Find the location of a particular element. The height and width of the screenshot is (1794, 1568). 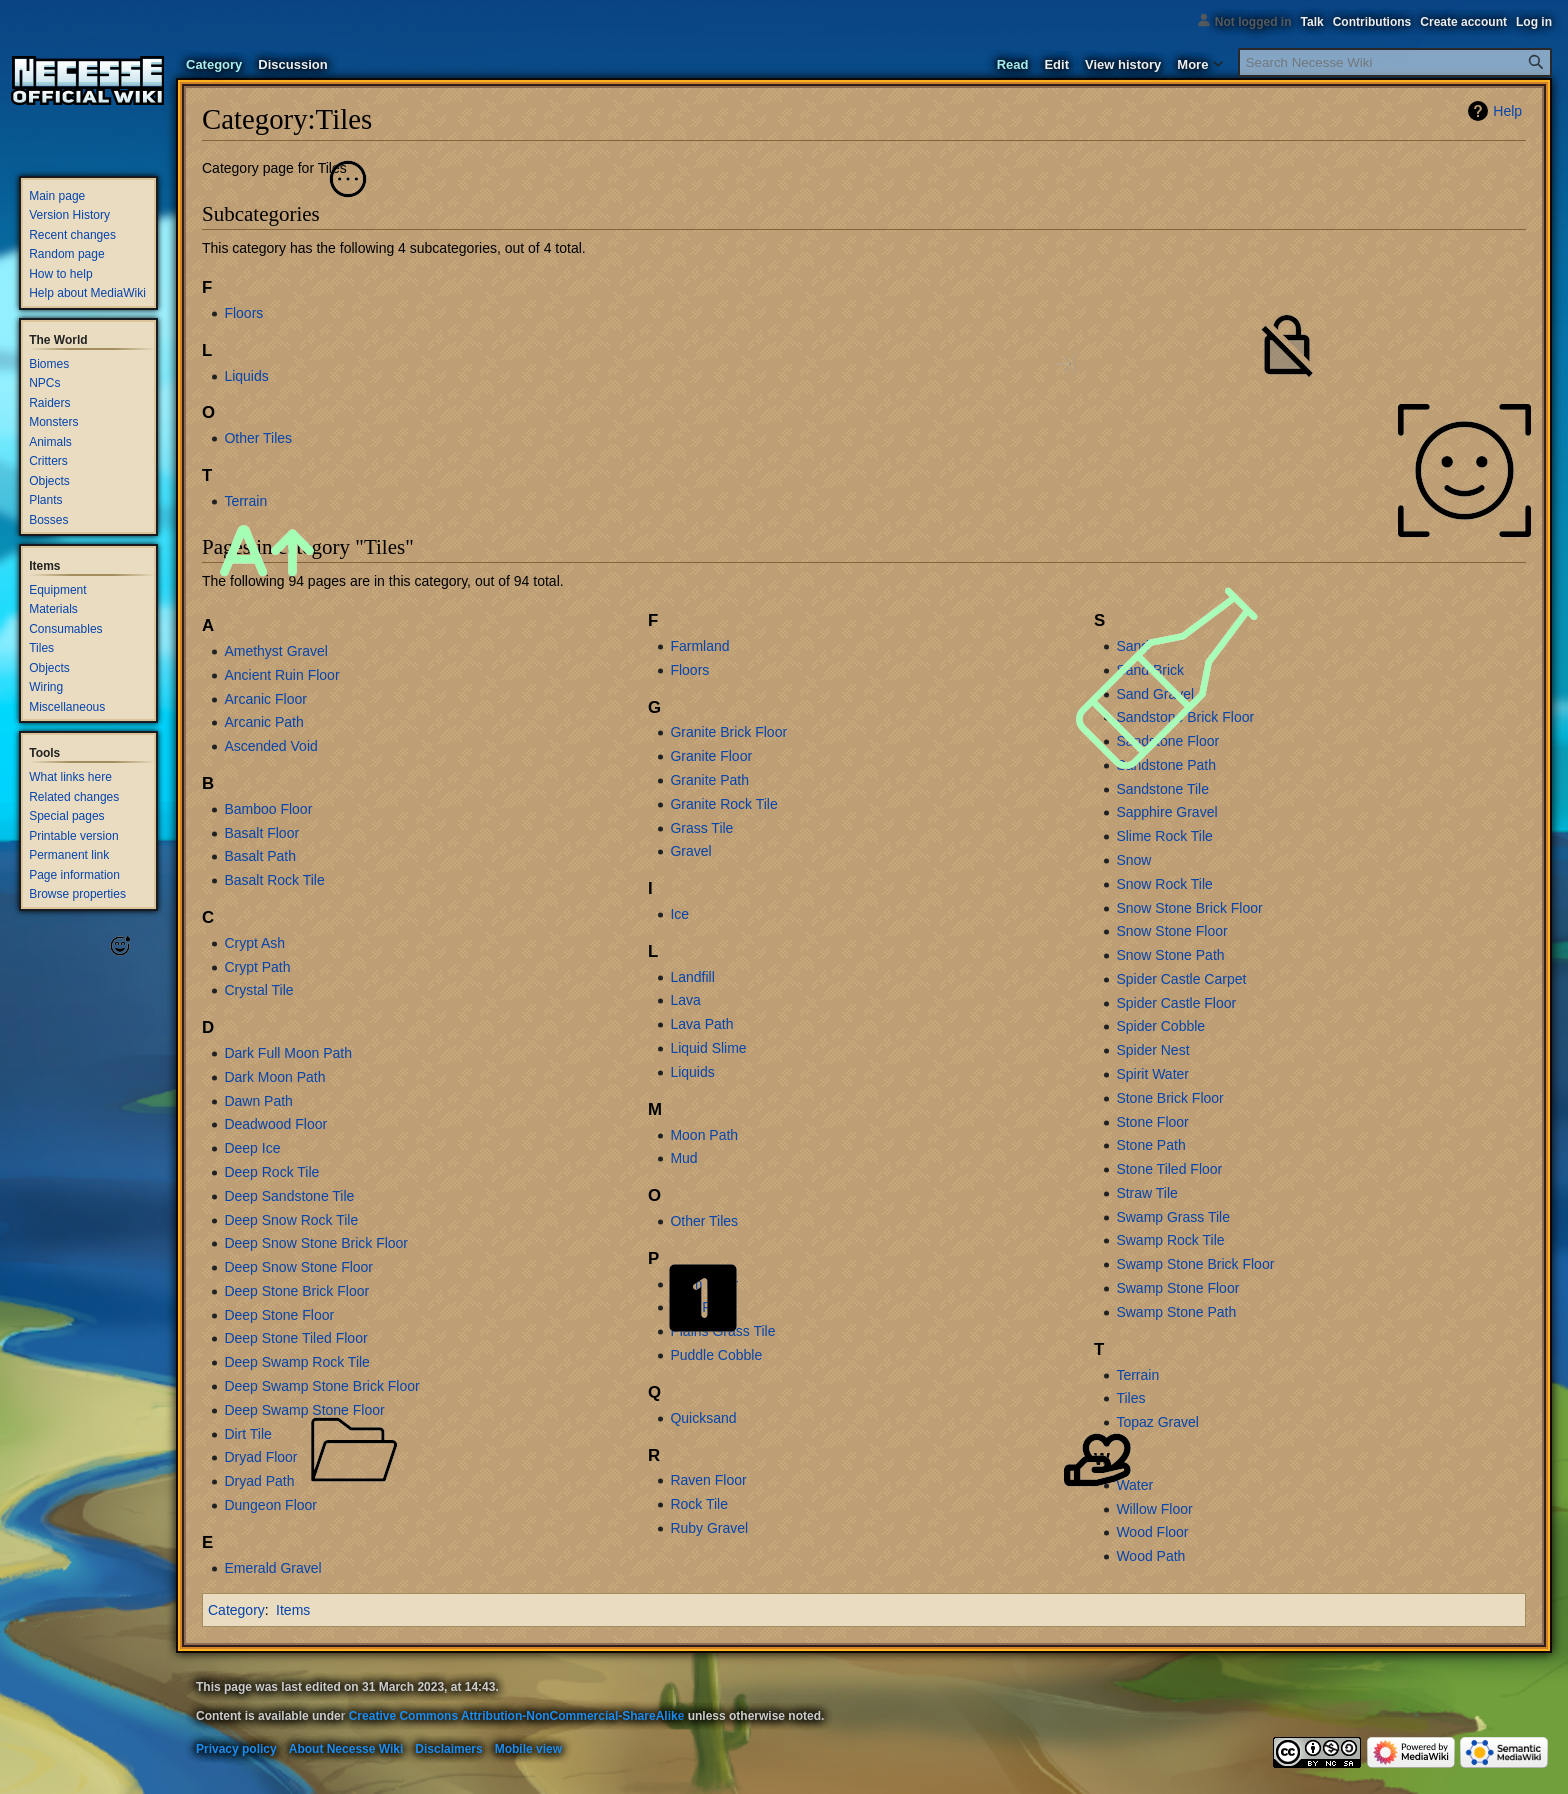

browse beer or beverage options is located at coordinates (1163, 681).